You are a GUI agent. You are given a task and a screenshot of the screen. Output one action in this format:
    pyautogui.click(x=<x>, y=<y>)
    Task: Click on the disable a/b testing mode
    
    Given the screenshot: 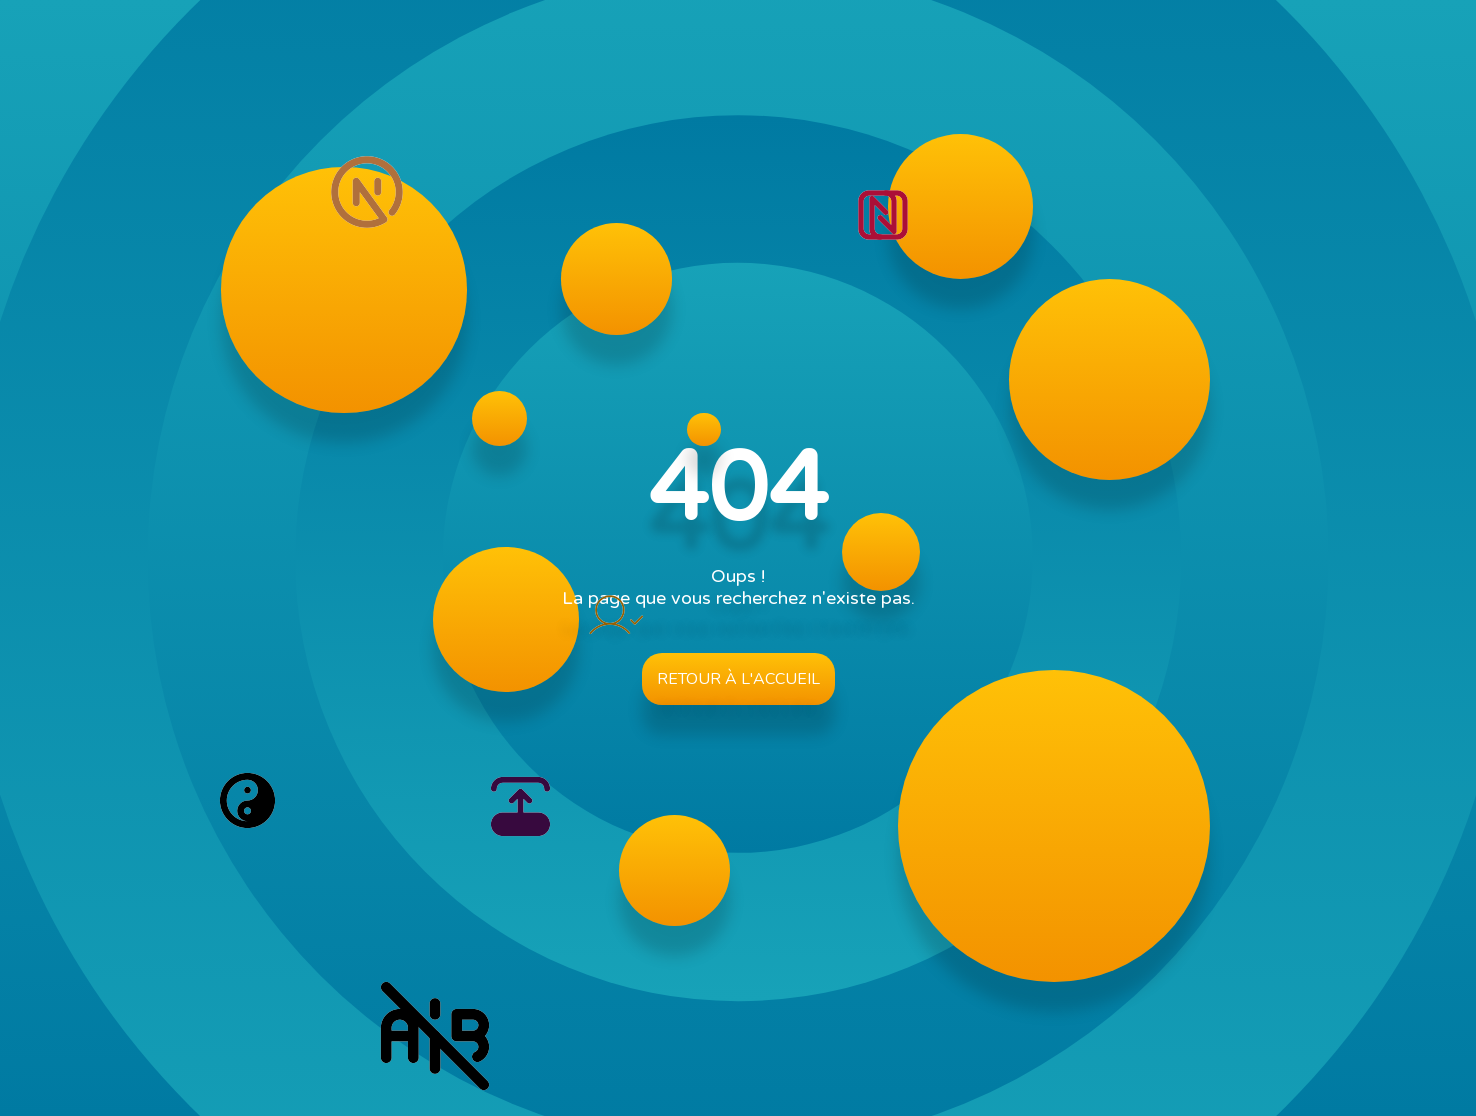 What is the action you would take?
    pyautogui.click(x=435, y=1036)
    